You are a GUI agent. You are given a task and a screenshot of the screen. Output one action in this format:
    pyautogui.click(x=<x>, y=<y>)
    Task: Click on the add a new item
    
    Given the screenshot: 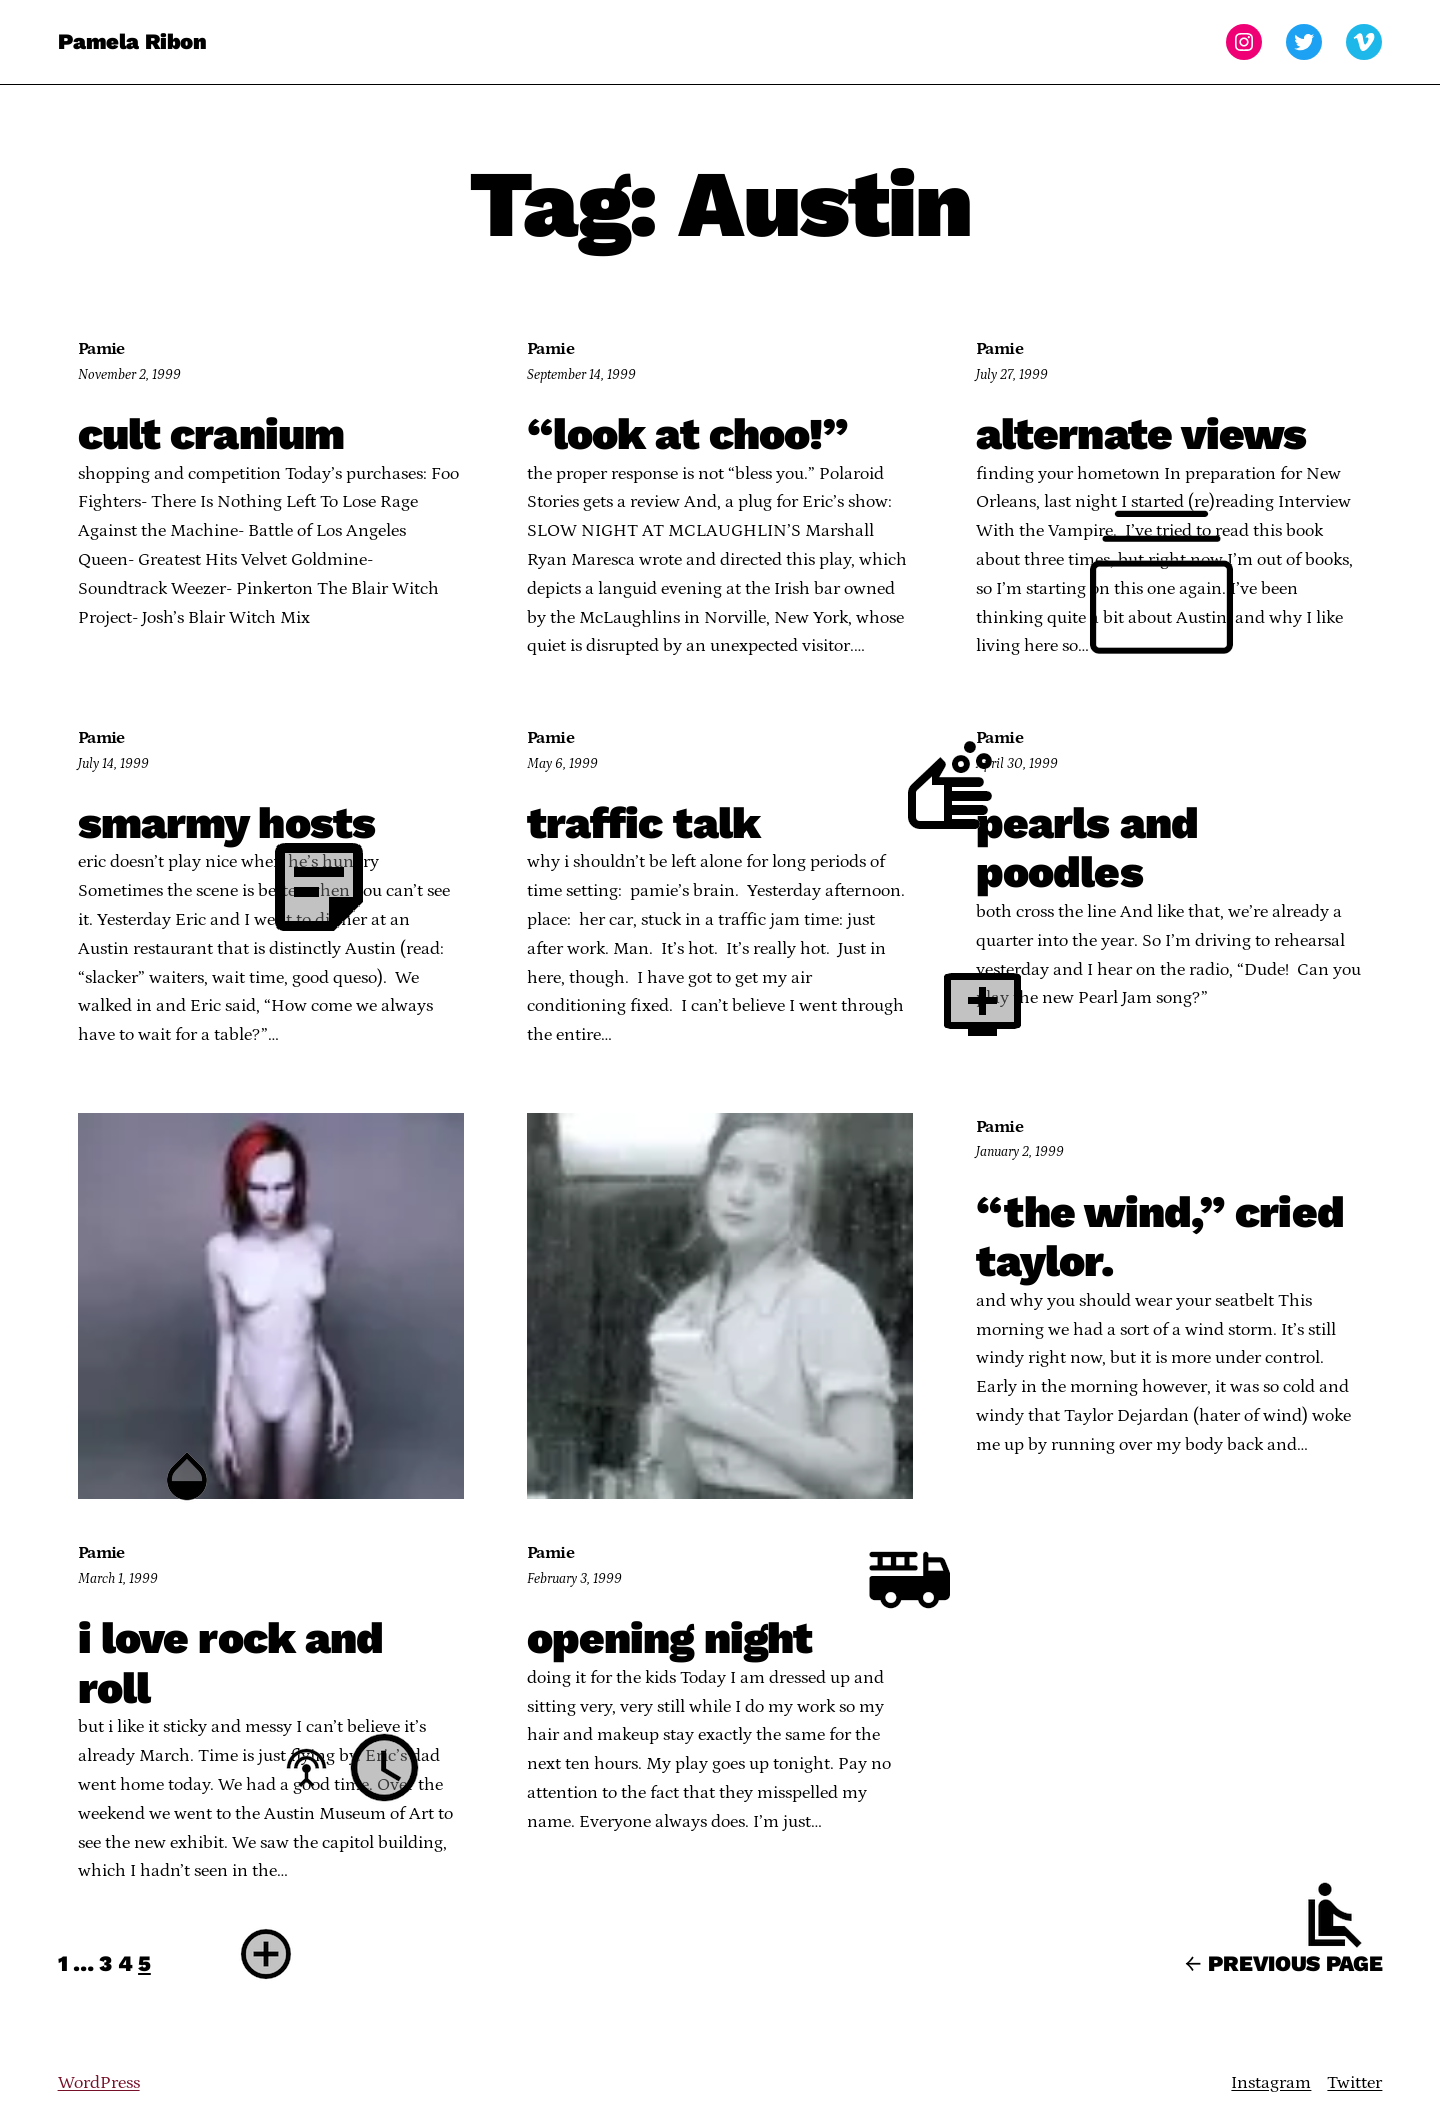 What is the action you would take?
    pyautogui.click(x=266, y=1954)
    